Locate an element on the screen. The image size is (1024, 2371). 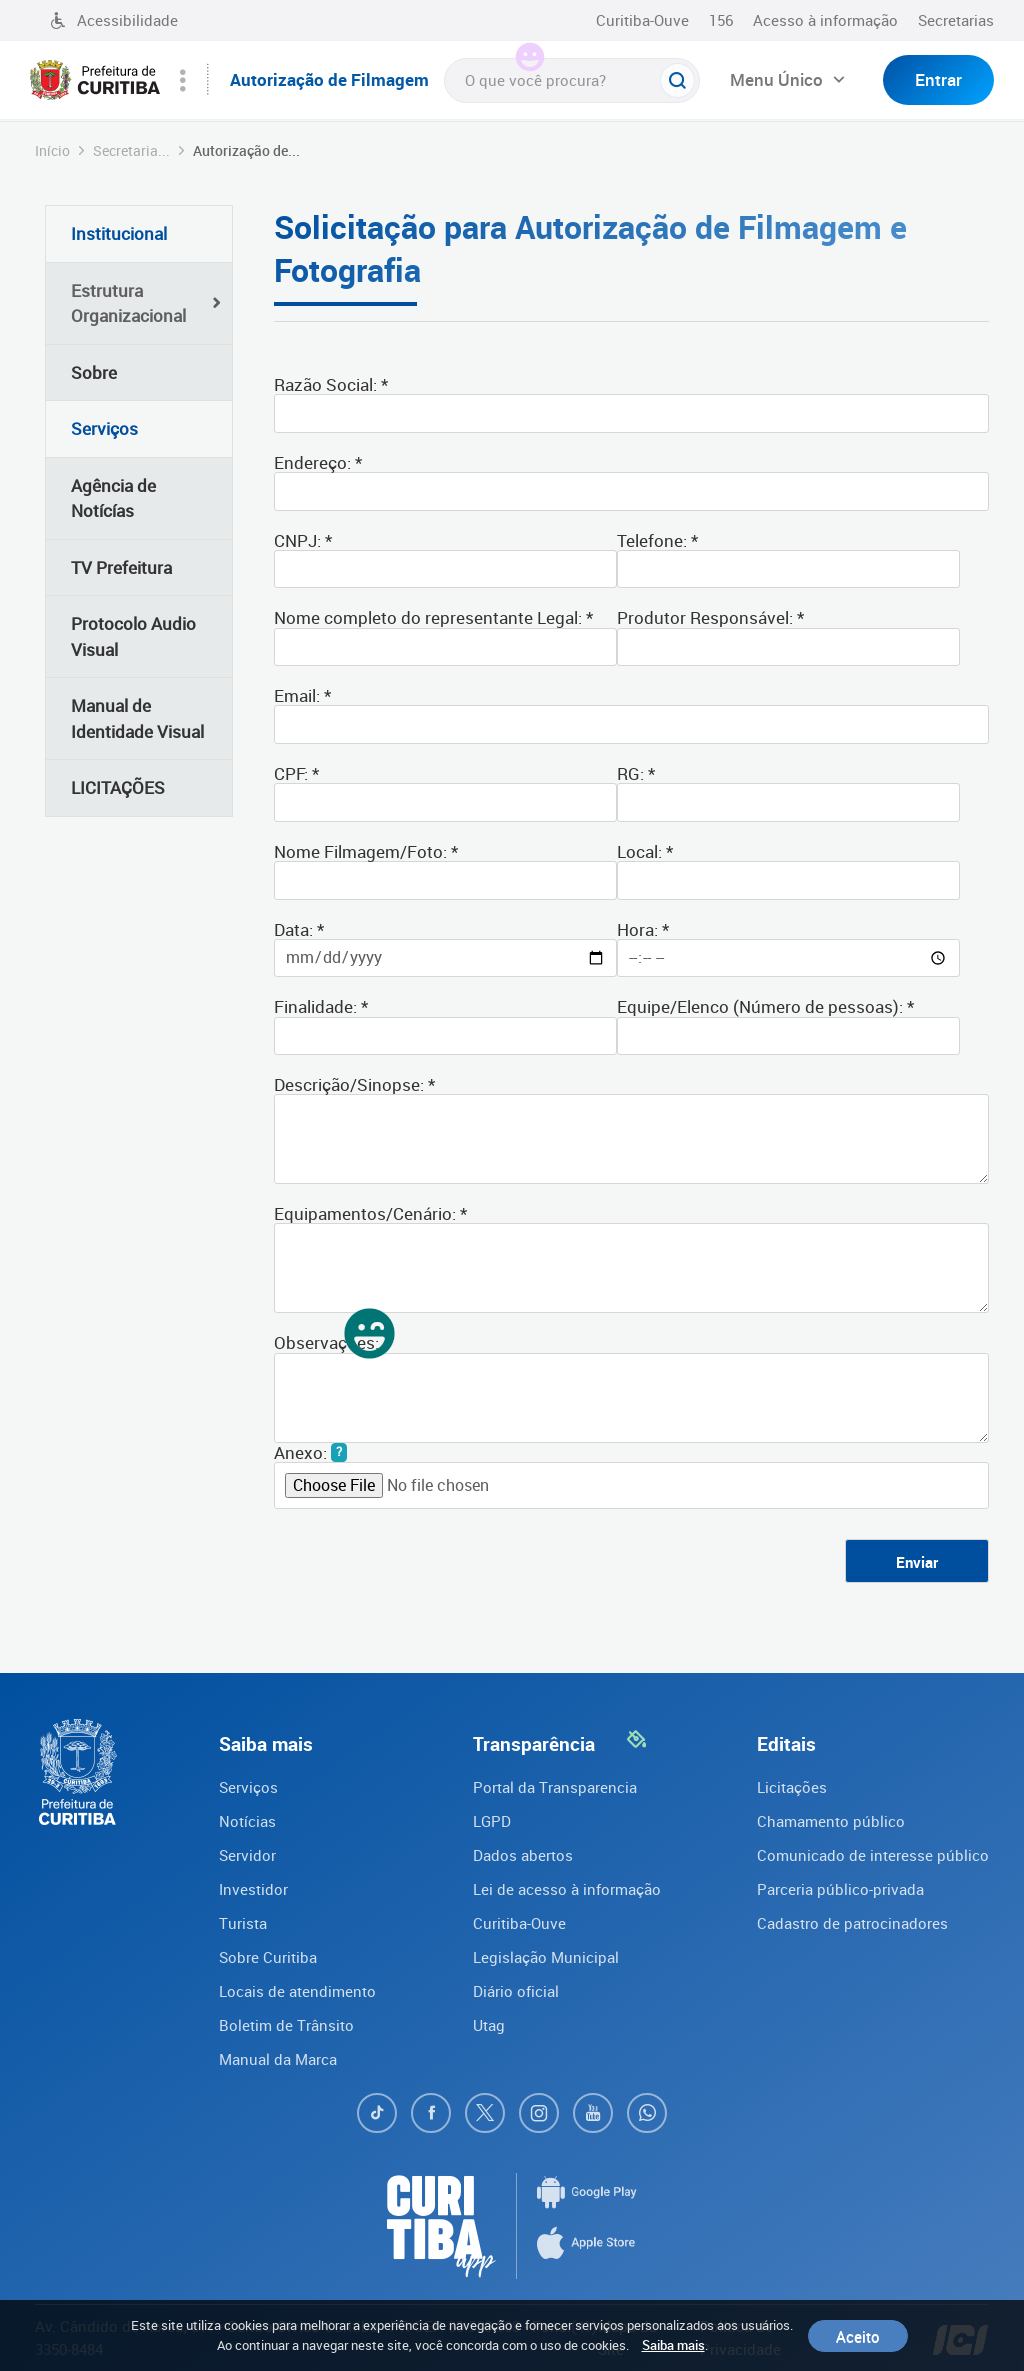
add a reaction or emoji is located at coordinates (530, 57).